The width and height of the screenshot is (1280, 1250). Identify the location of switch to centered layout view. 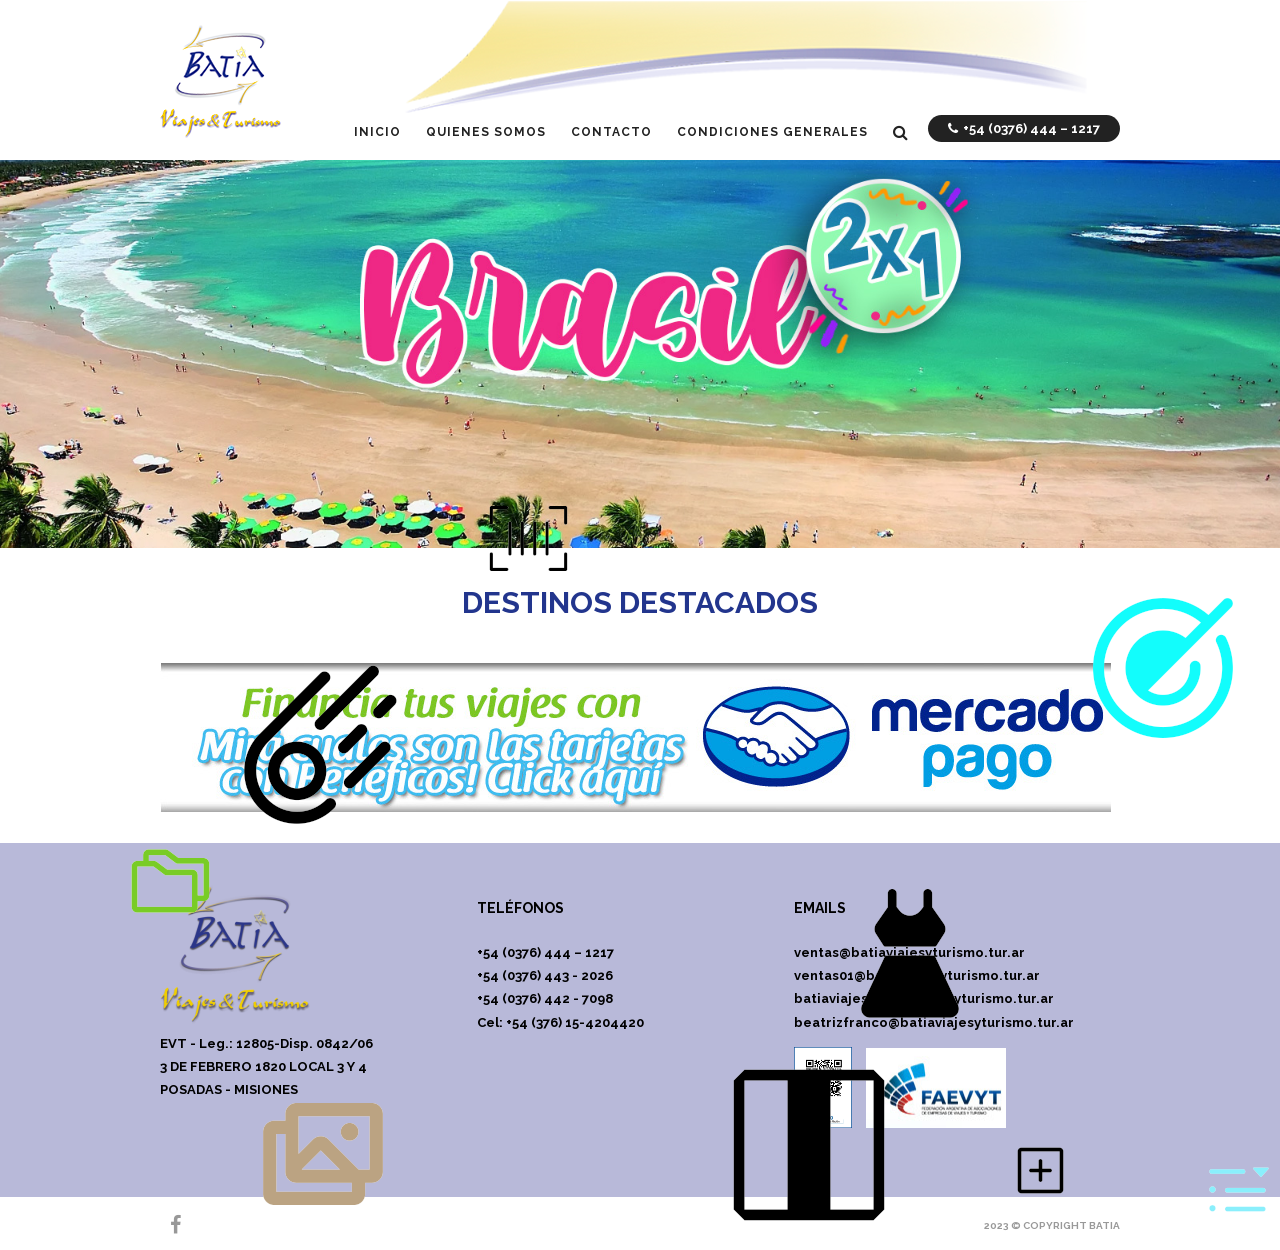
(809, 1145).